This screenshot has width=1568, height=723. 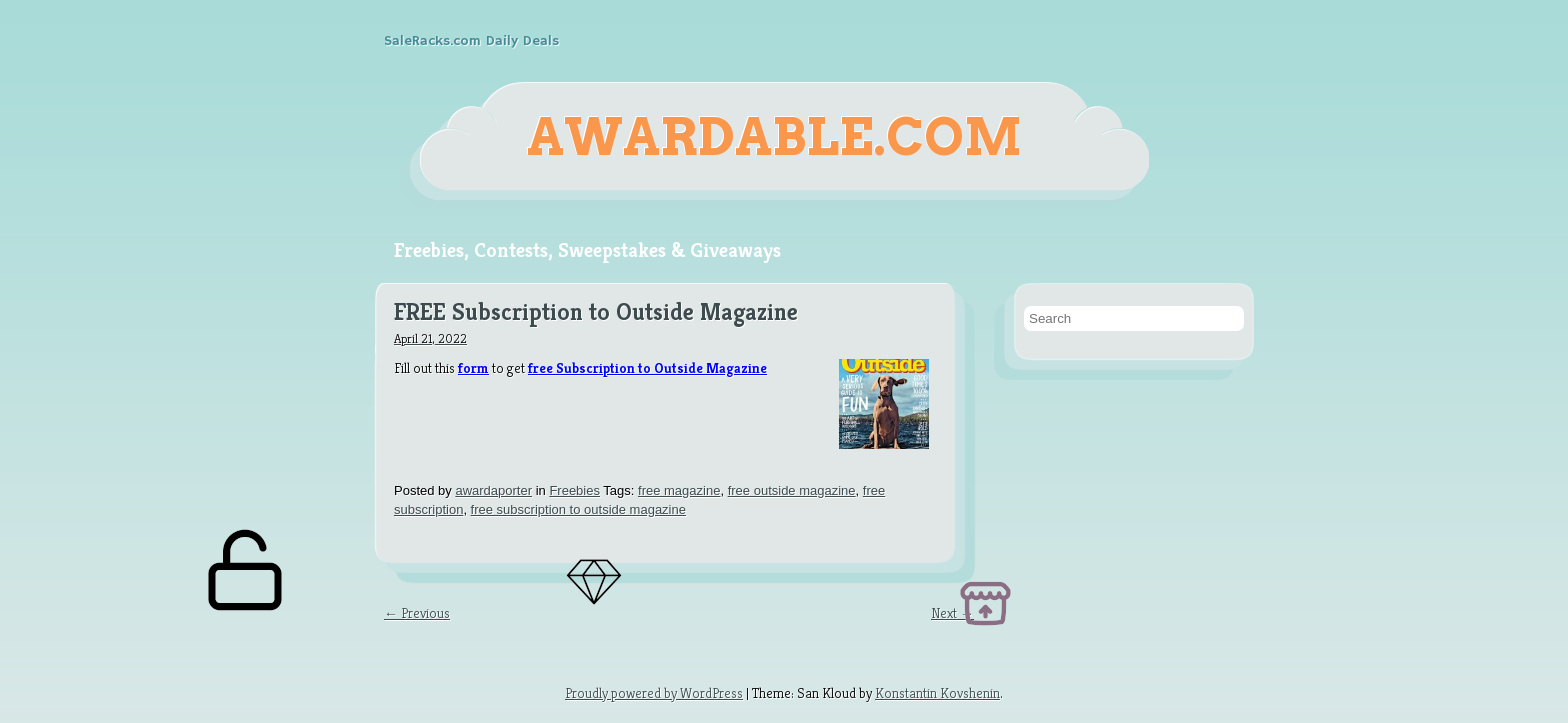 What do you see at coordinates (985, 602) in the screenshot?
I see `visit itch.io game marketplace` at bounding box center [985, 602].